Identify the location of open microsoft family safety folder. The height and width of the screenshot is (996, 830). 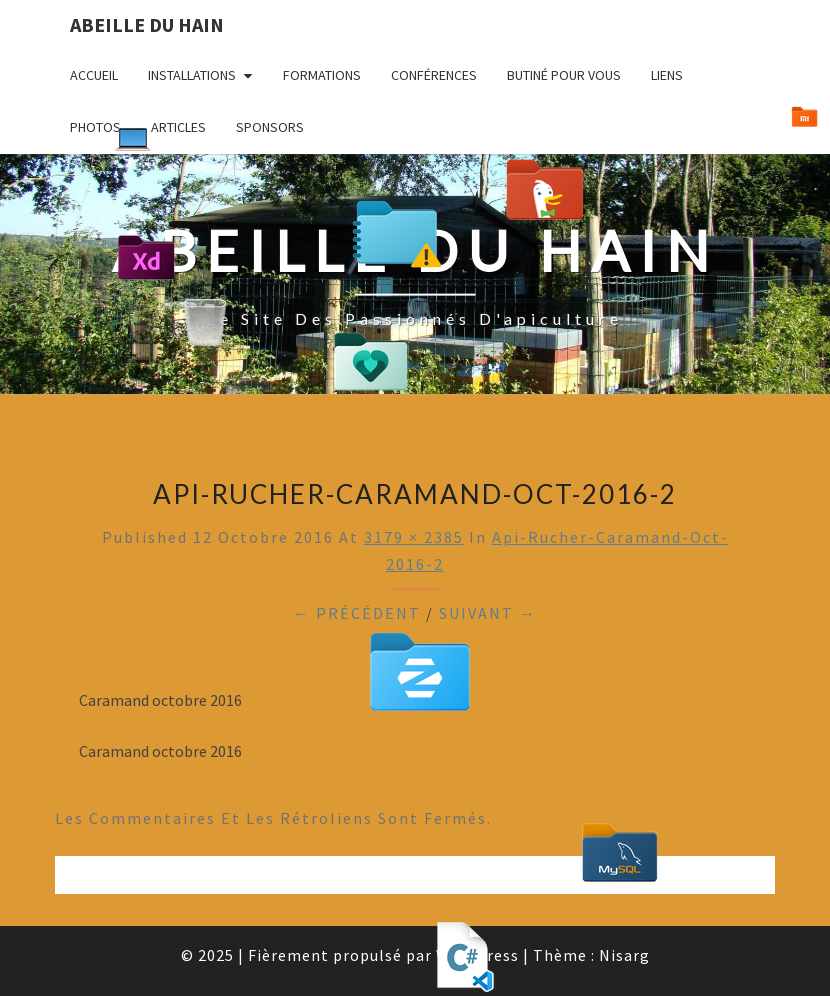
(370, 363).